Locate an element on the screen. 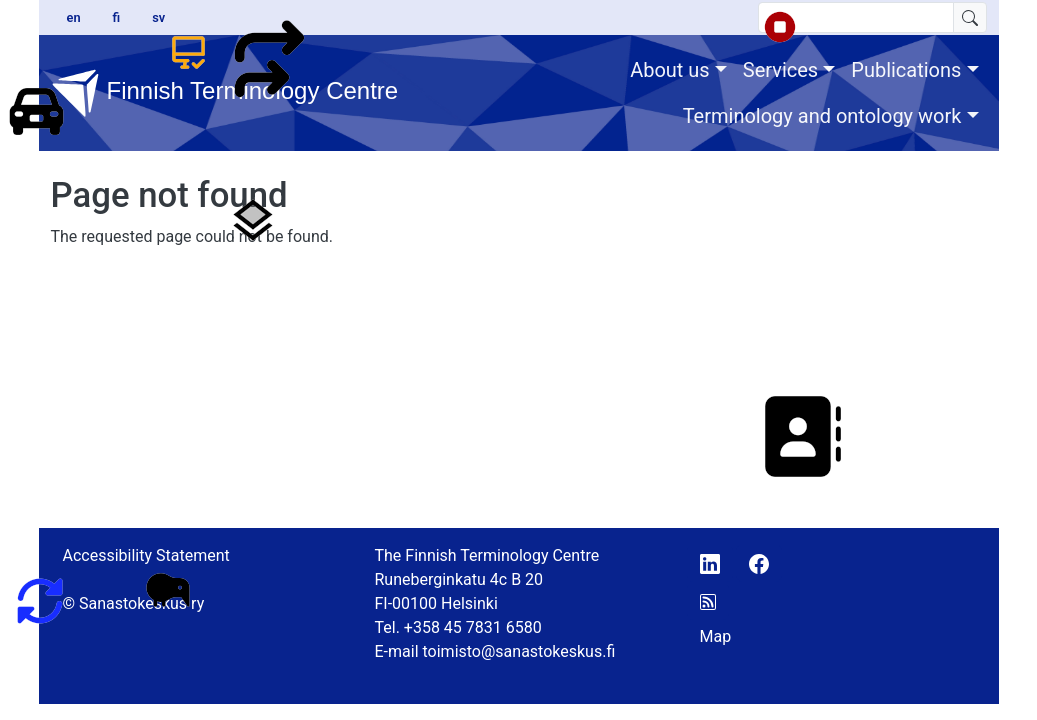 The image size is (1037, 720). sync or refresh content is located at coordinates (40, 601).